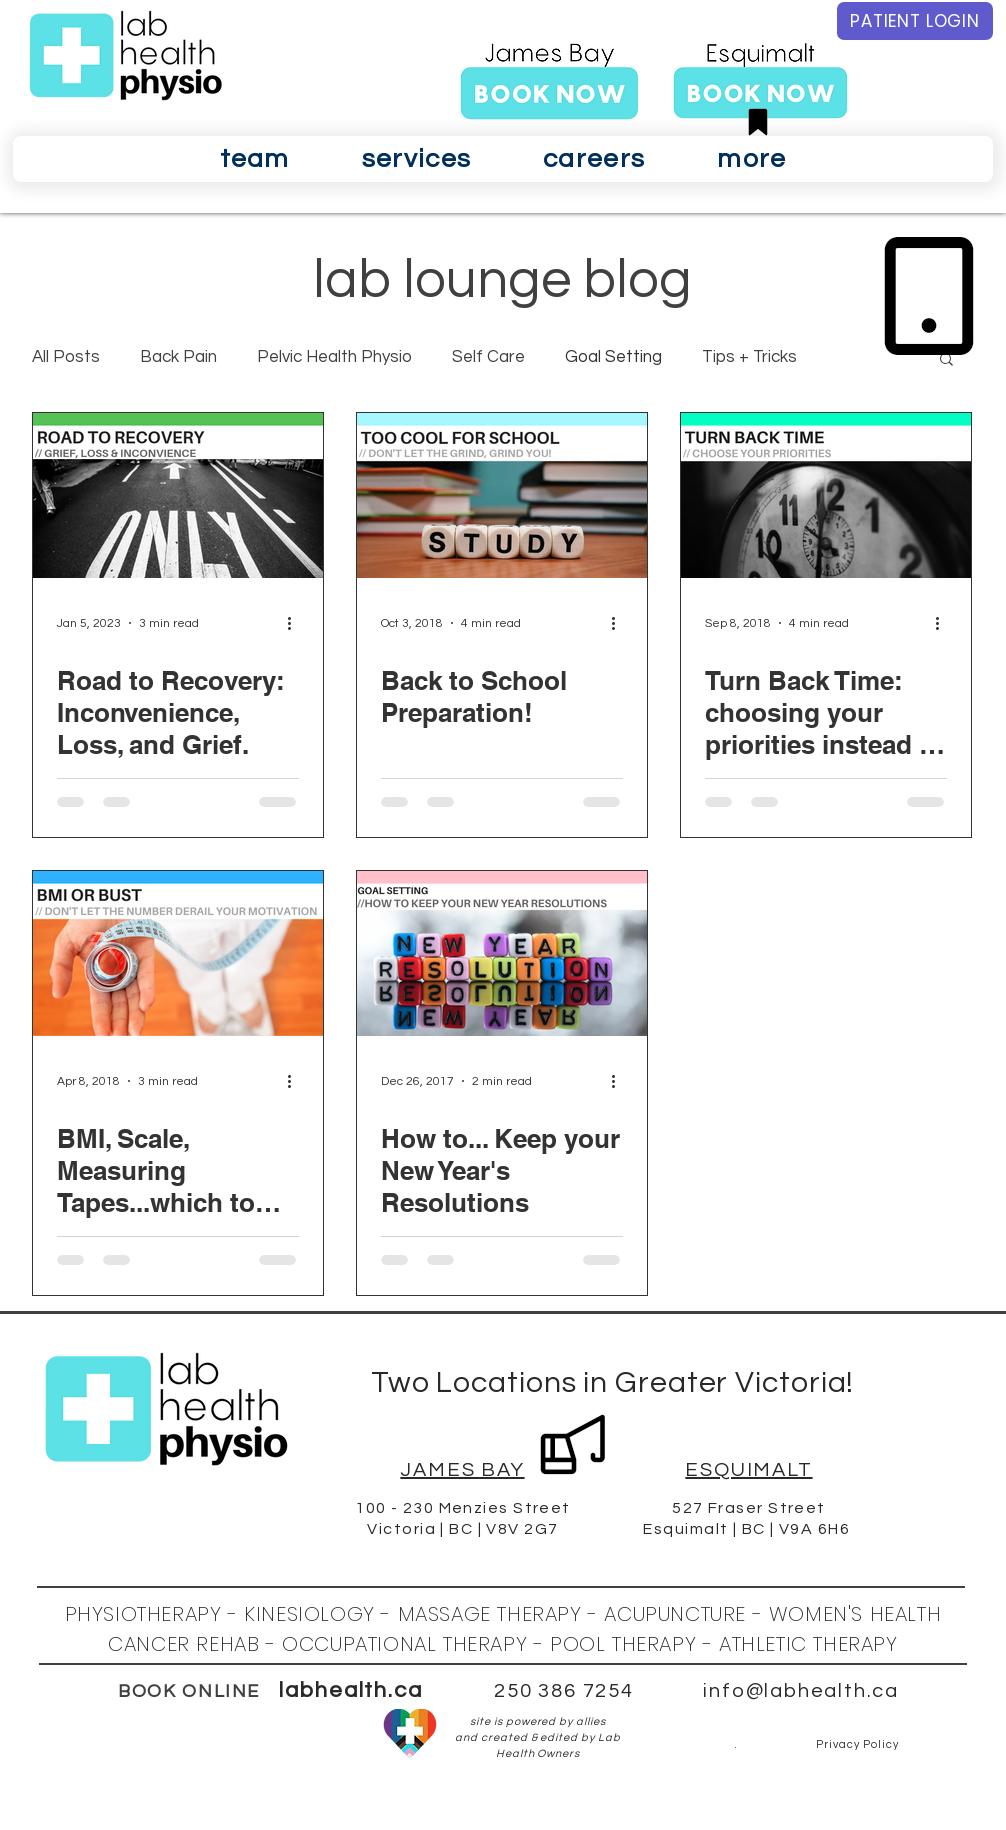 The image size is (1006, 1830). Describe the element at coordinates (574, 1448) in the screenshot. I see `construction or building in progress` at that location.